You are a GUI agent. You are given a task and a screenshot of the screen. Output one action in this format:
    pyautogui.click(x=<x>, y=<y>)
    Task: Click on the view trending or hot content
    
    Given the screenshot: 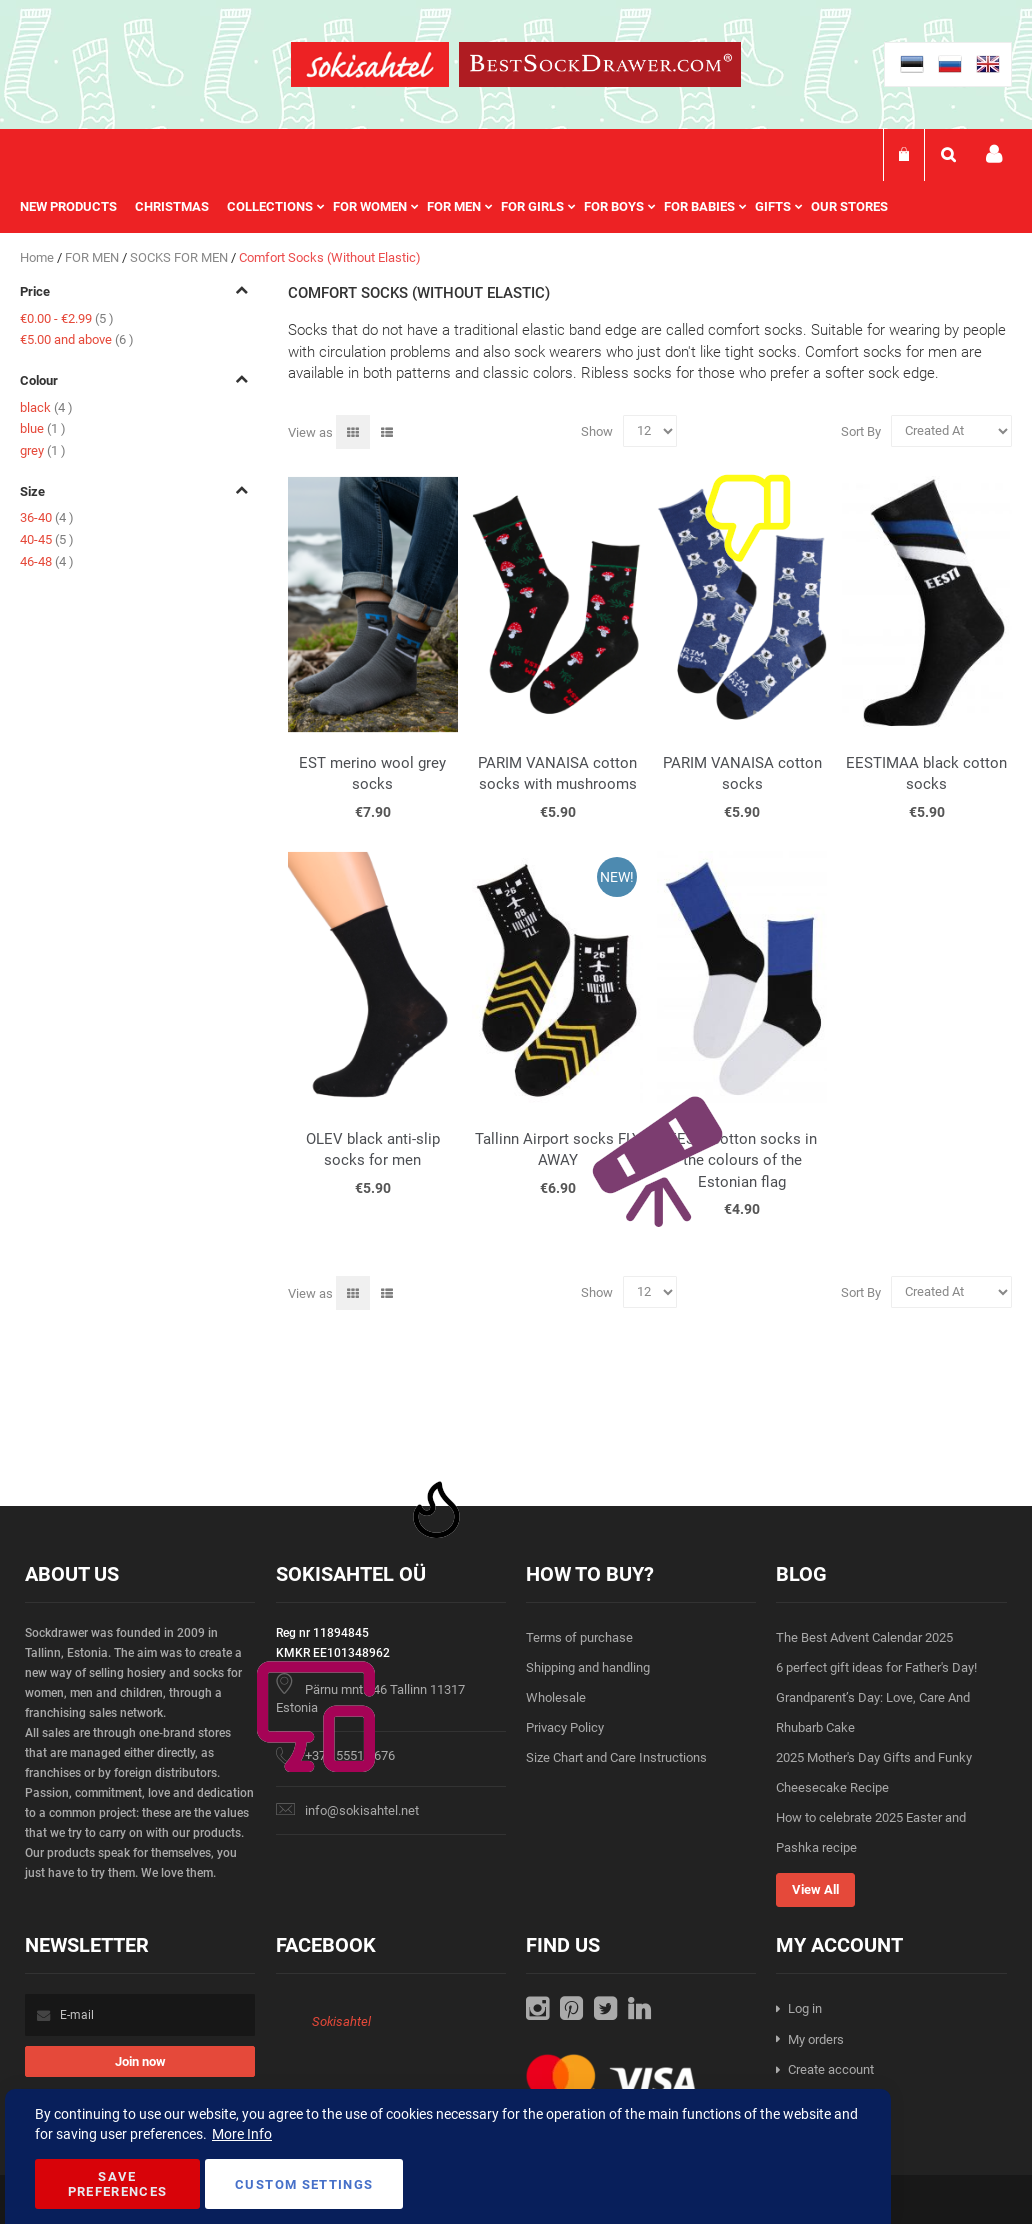 What is the action you would take?
    pyautogui.click(x=436, y=1509)
    